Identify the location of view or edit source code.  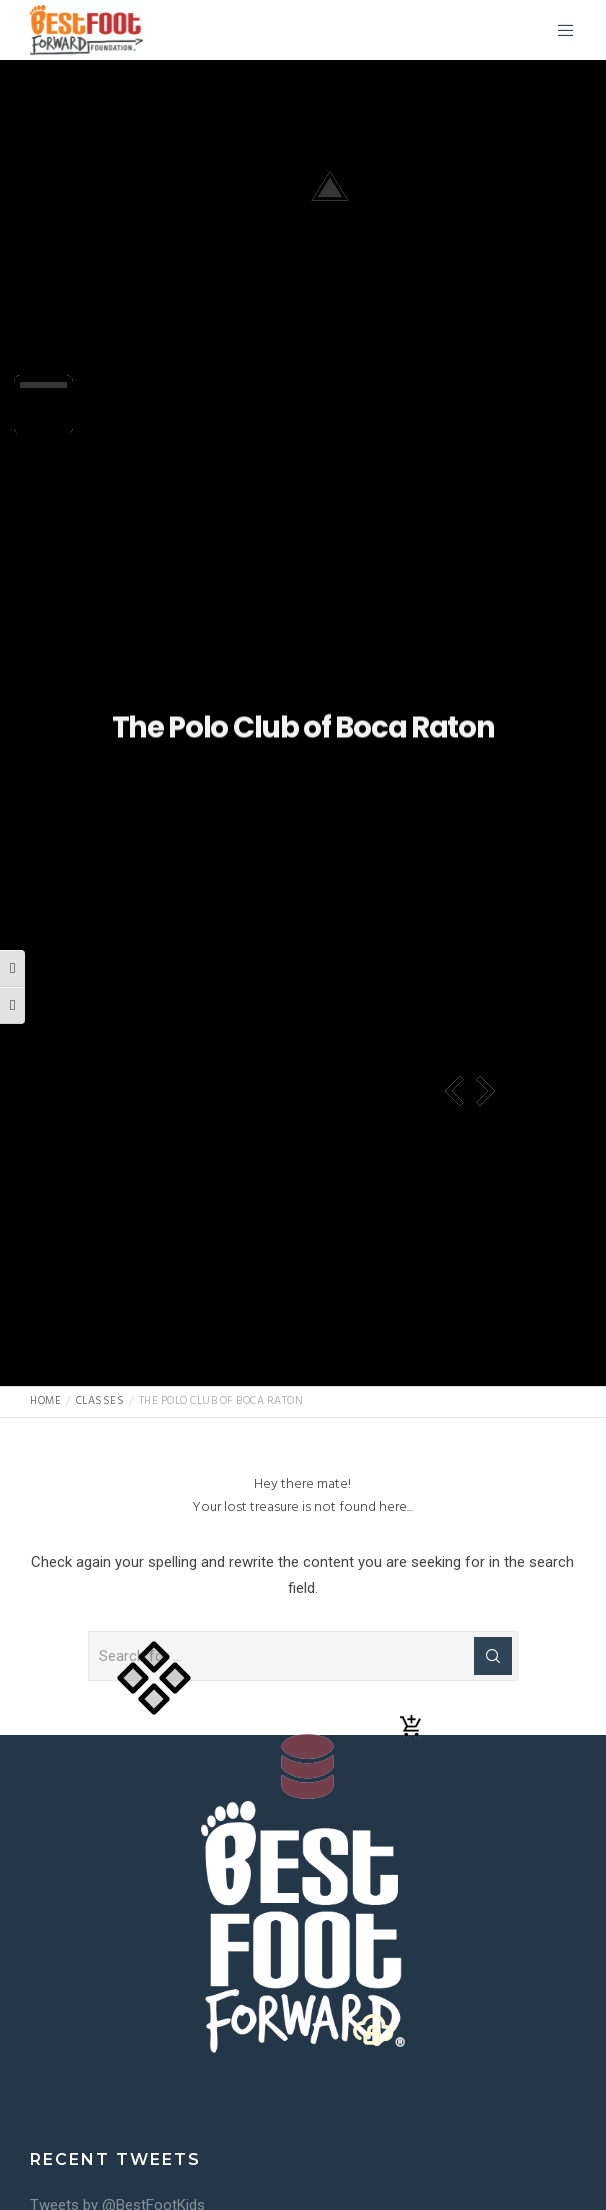
(470, 1091).